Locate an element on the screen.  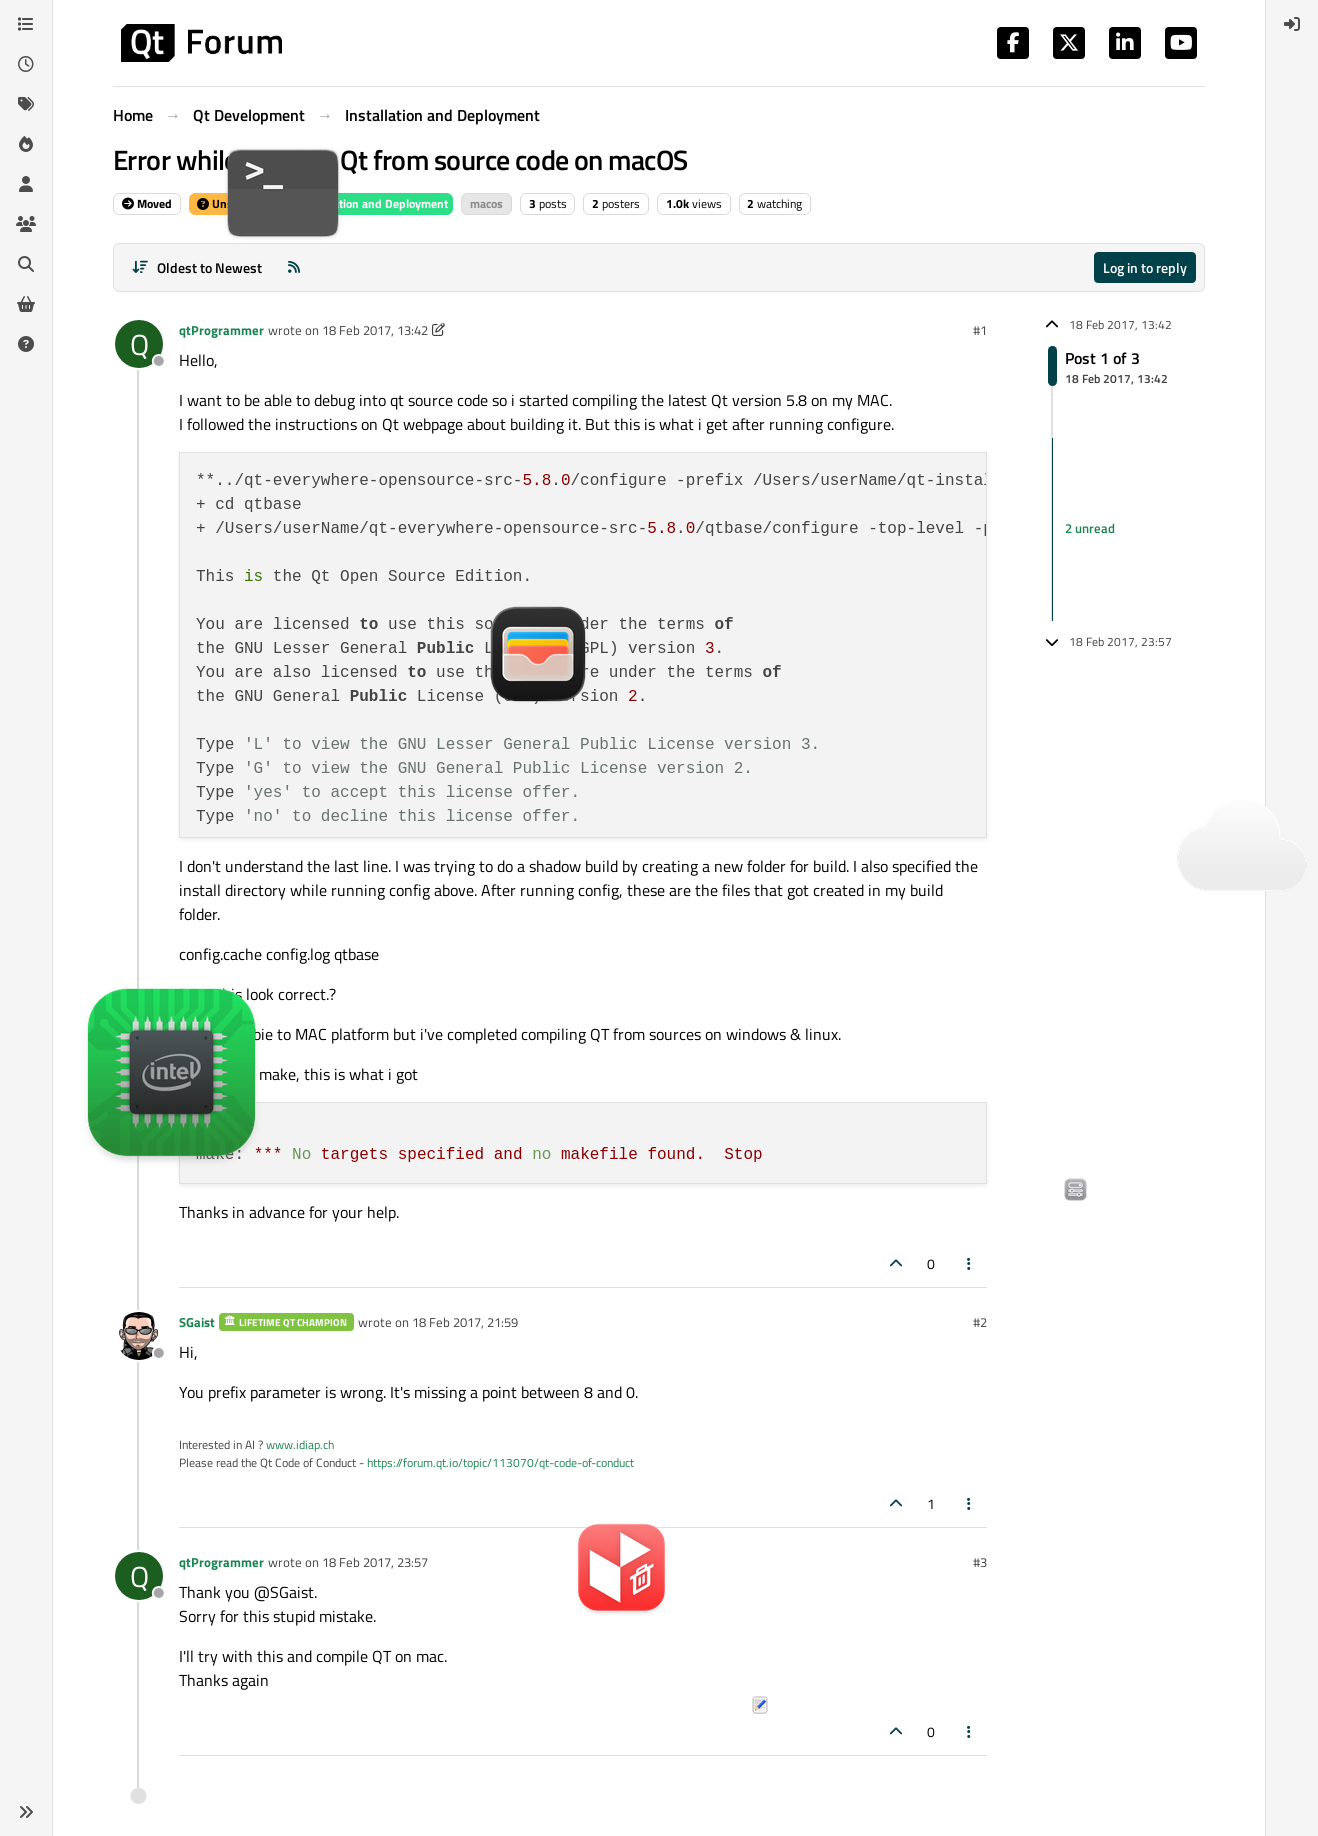
open flatsweep app for system cleanup is located at coordinates (621, 1567).